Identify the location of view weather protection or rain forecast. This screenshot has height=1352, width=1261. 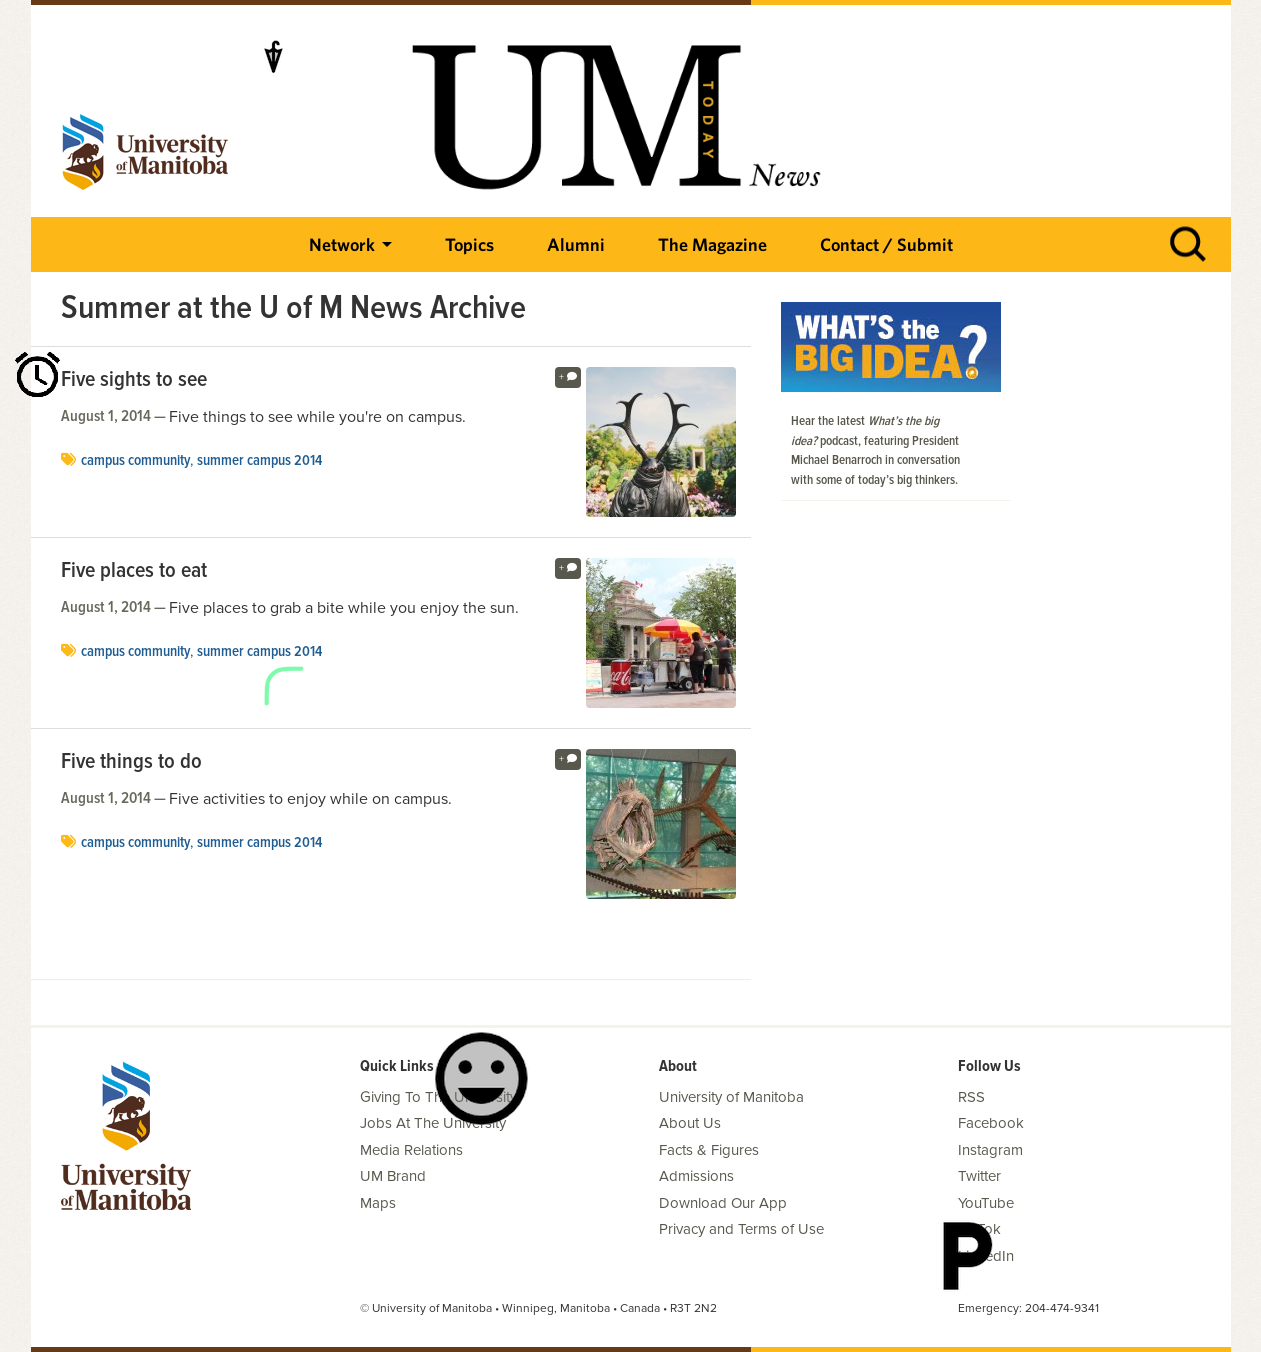
(273, 57).